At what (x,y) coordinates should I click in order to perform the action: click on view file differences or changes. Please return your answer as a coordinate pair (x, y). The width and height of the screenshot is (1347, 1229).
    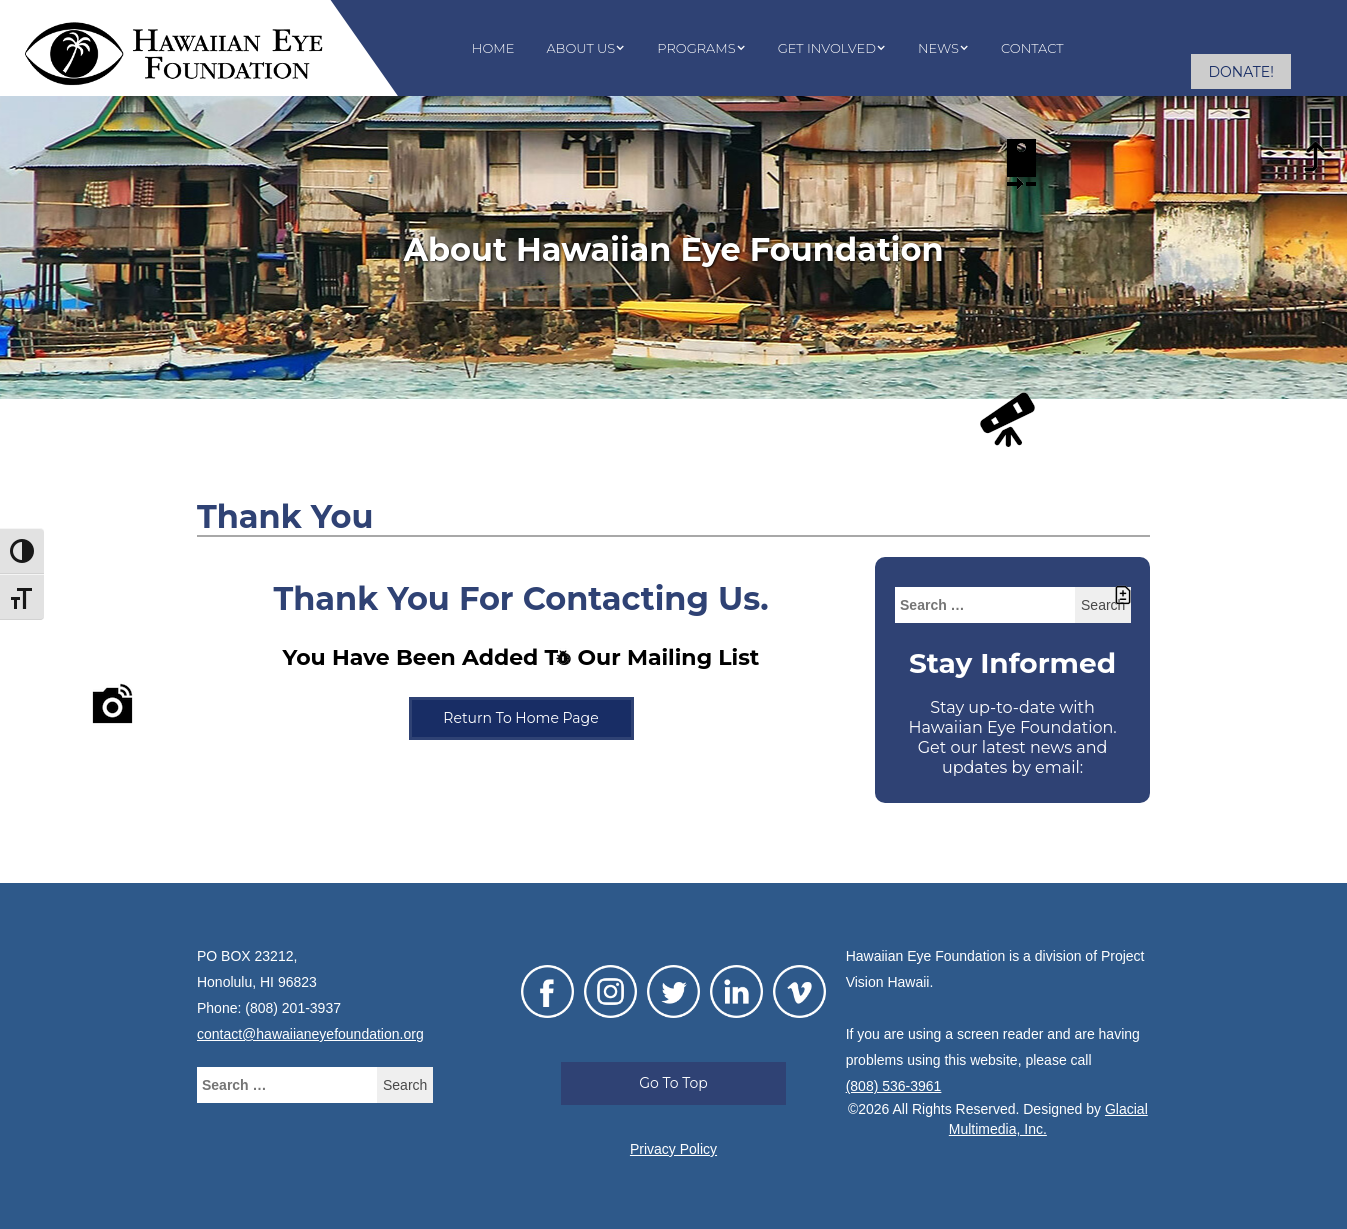
    Looking at the image, I should click on (1123, 595).